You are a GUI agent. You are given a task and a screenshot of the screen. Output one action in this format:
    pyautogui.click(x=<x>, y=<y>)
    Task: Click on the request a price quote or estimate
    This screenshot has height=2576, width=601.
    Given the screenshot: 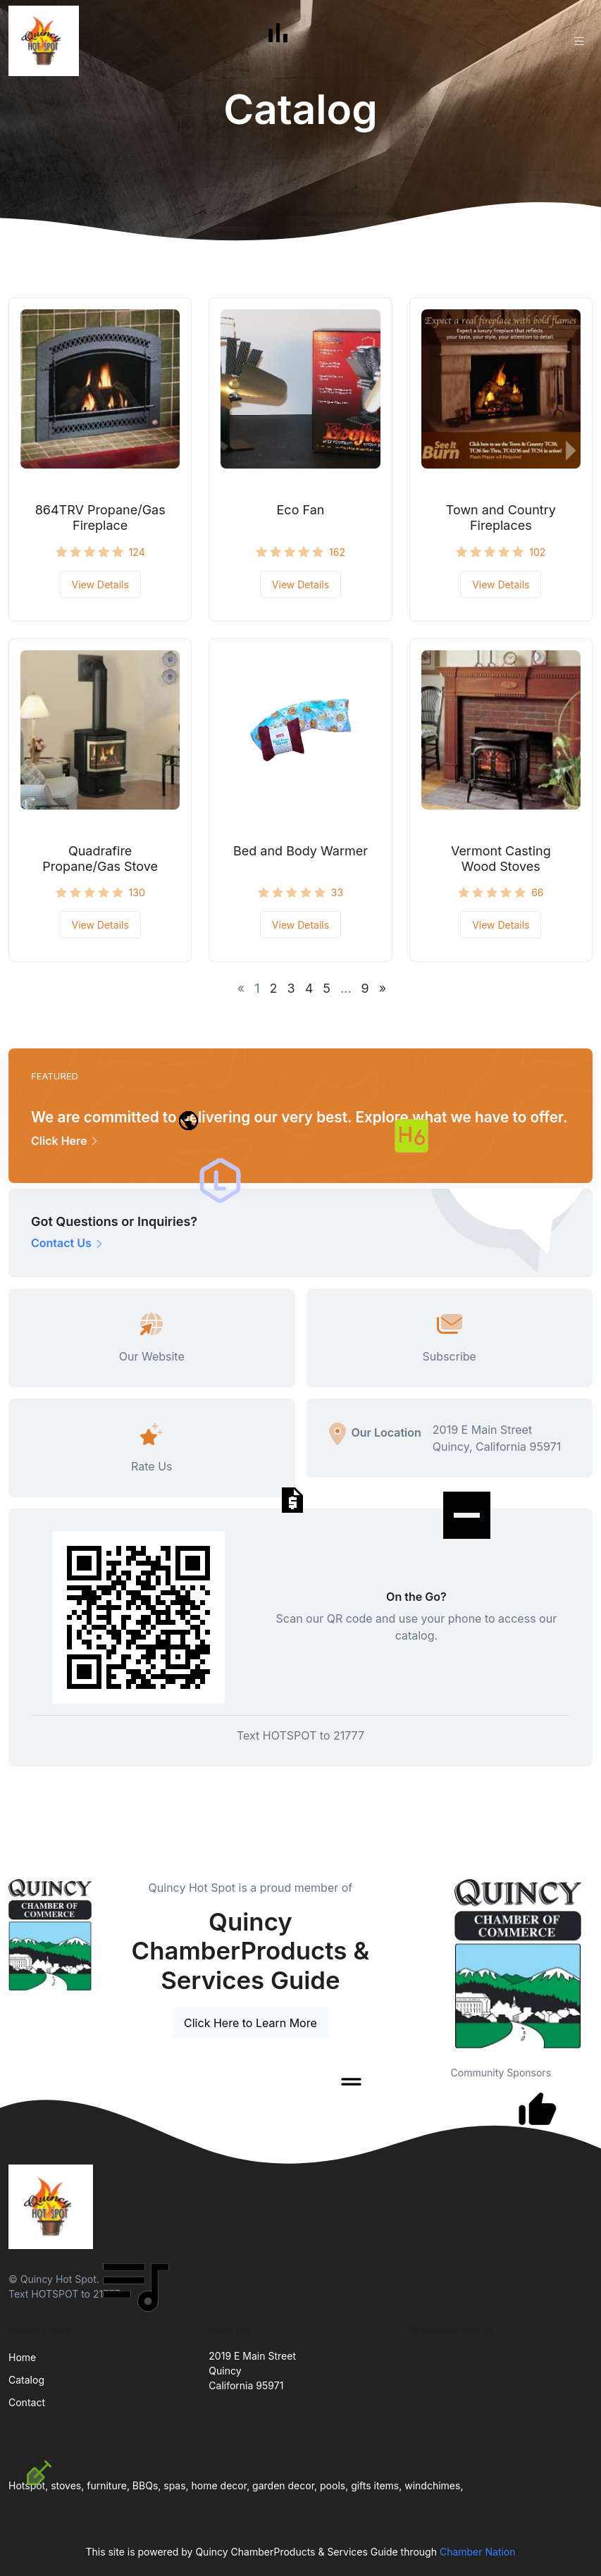 What is the action you would take?
    pyautogui.click(x=292, y=1500)
    